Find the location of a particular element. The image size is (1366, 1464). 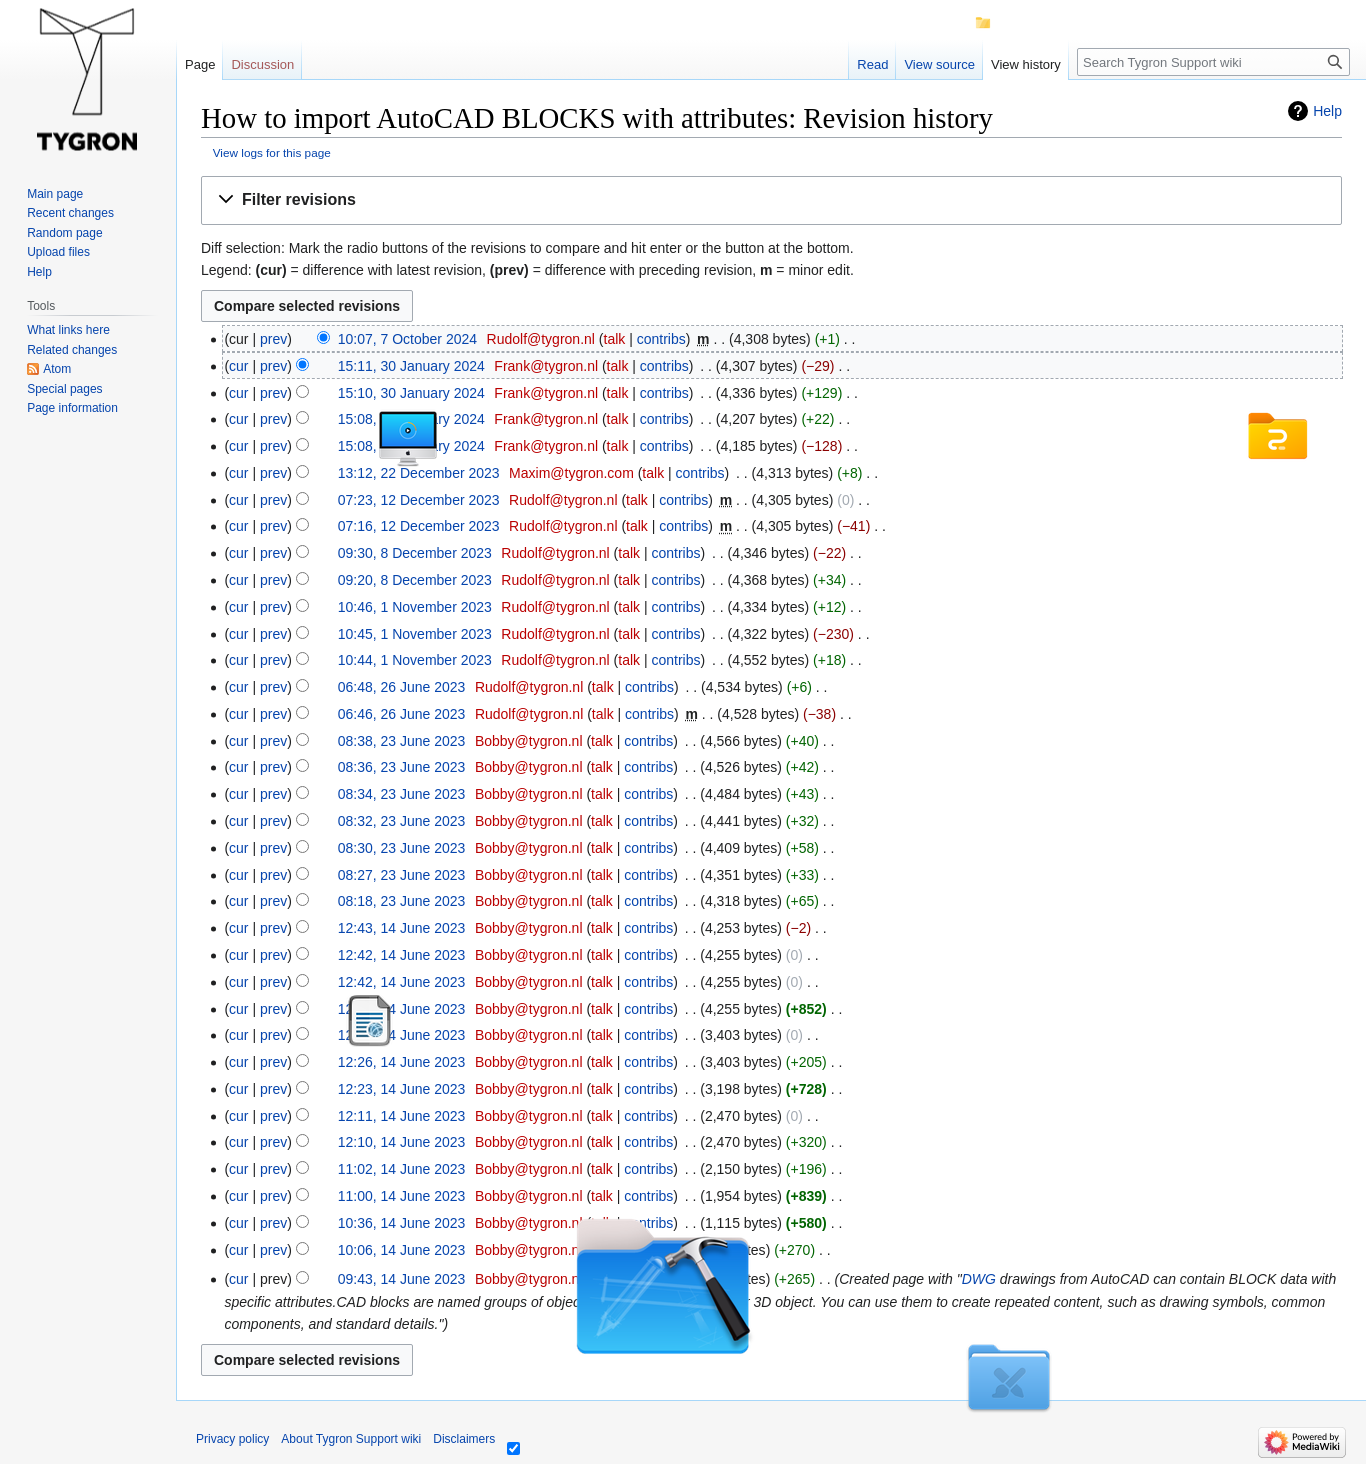

open xcode projects folder is located at coordinates (662, 1291).